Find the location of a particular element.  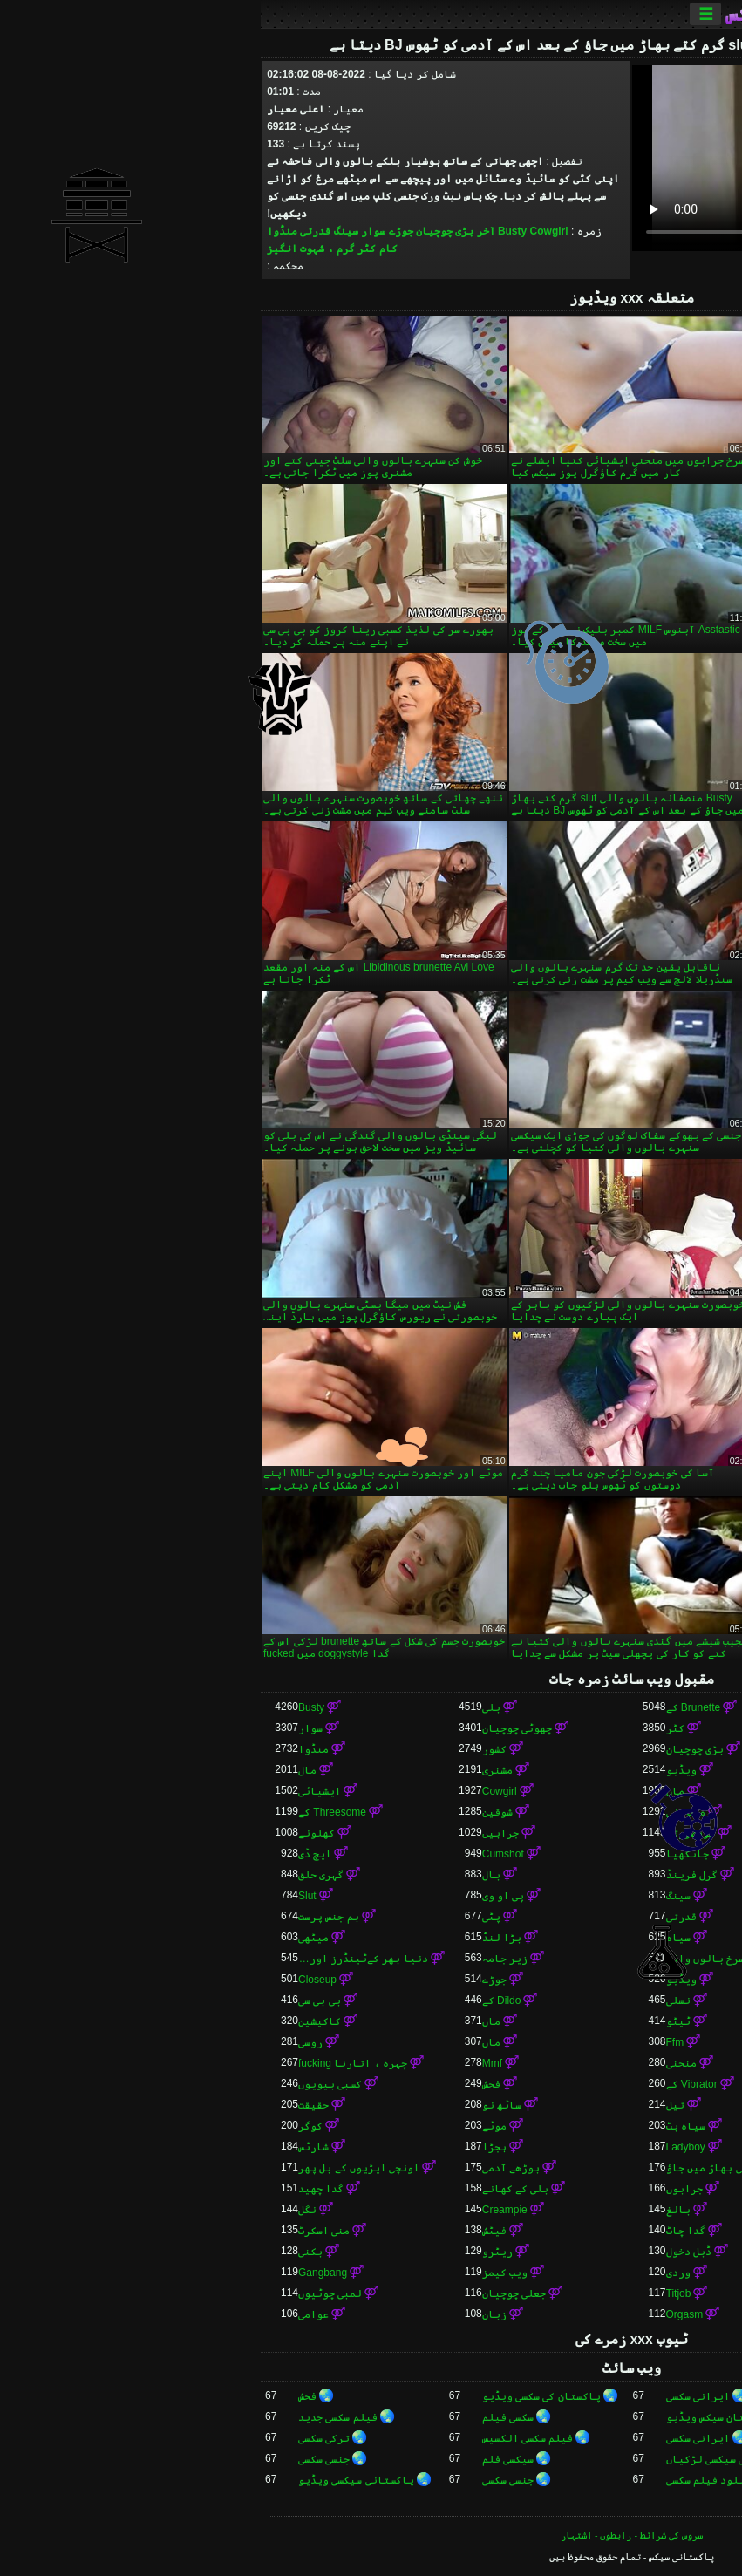

access the chemistry or science section is located at coordinates (662, 1951).